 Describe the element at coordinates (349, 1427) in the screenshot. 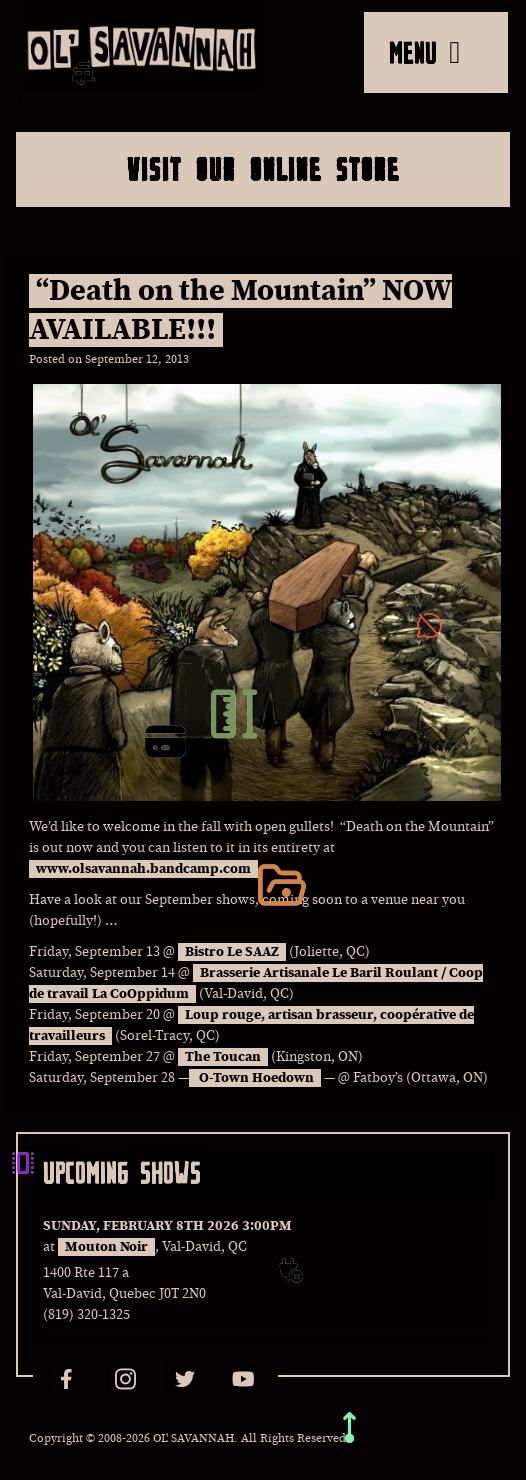

I see `scroll to top of page` at that location.